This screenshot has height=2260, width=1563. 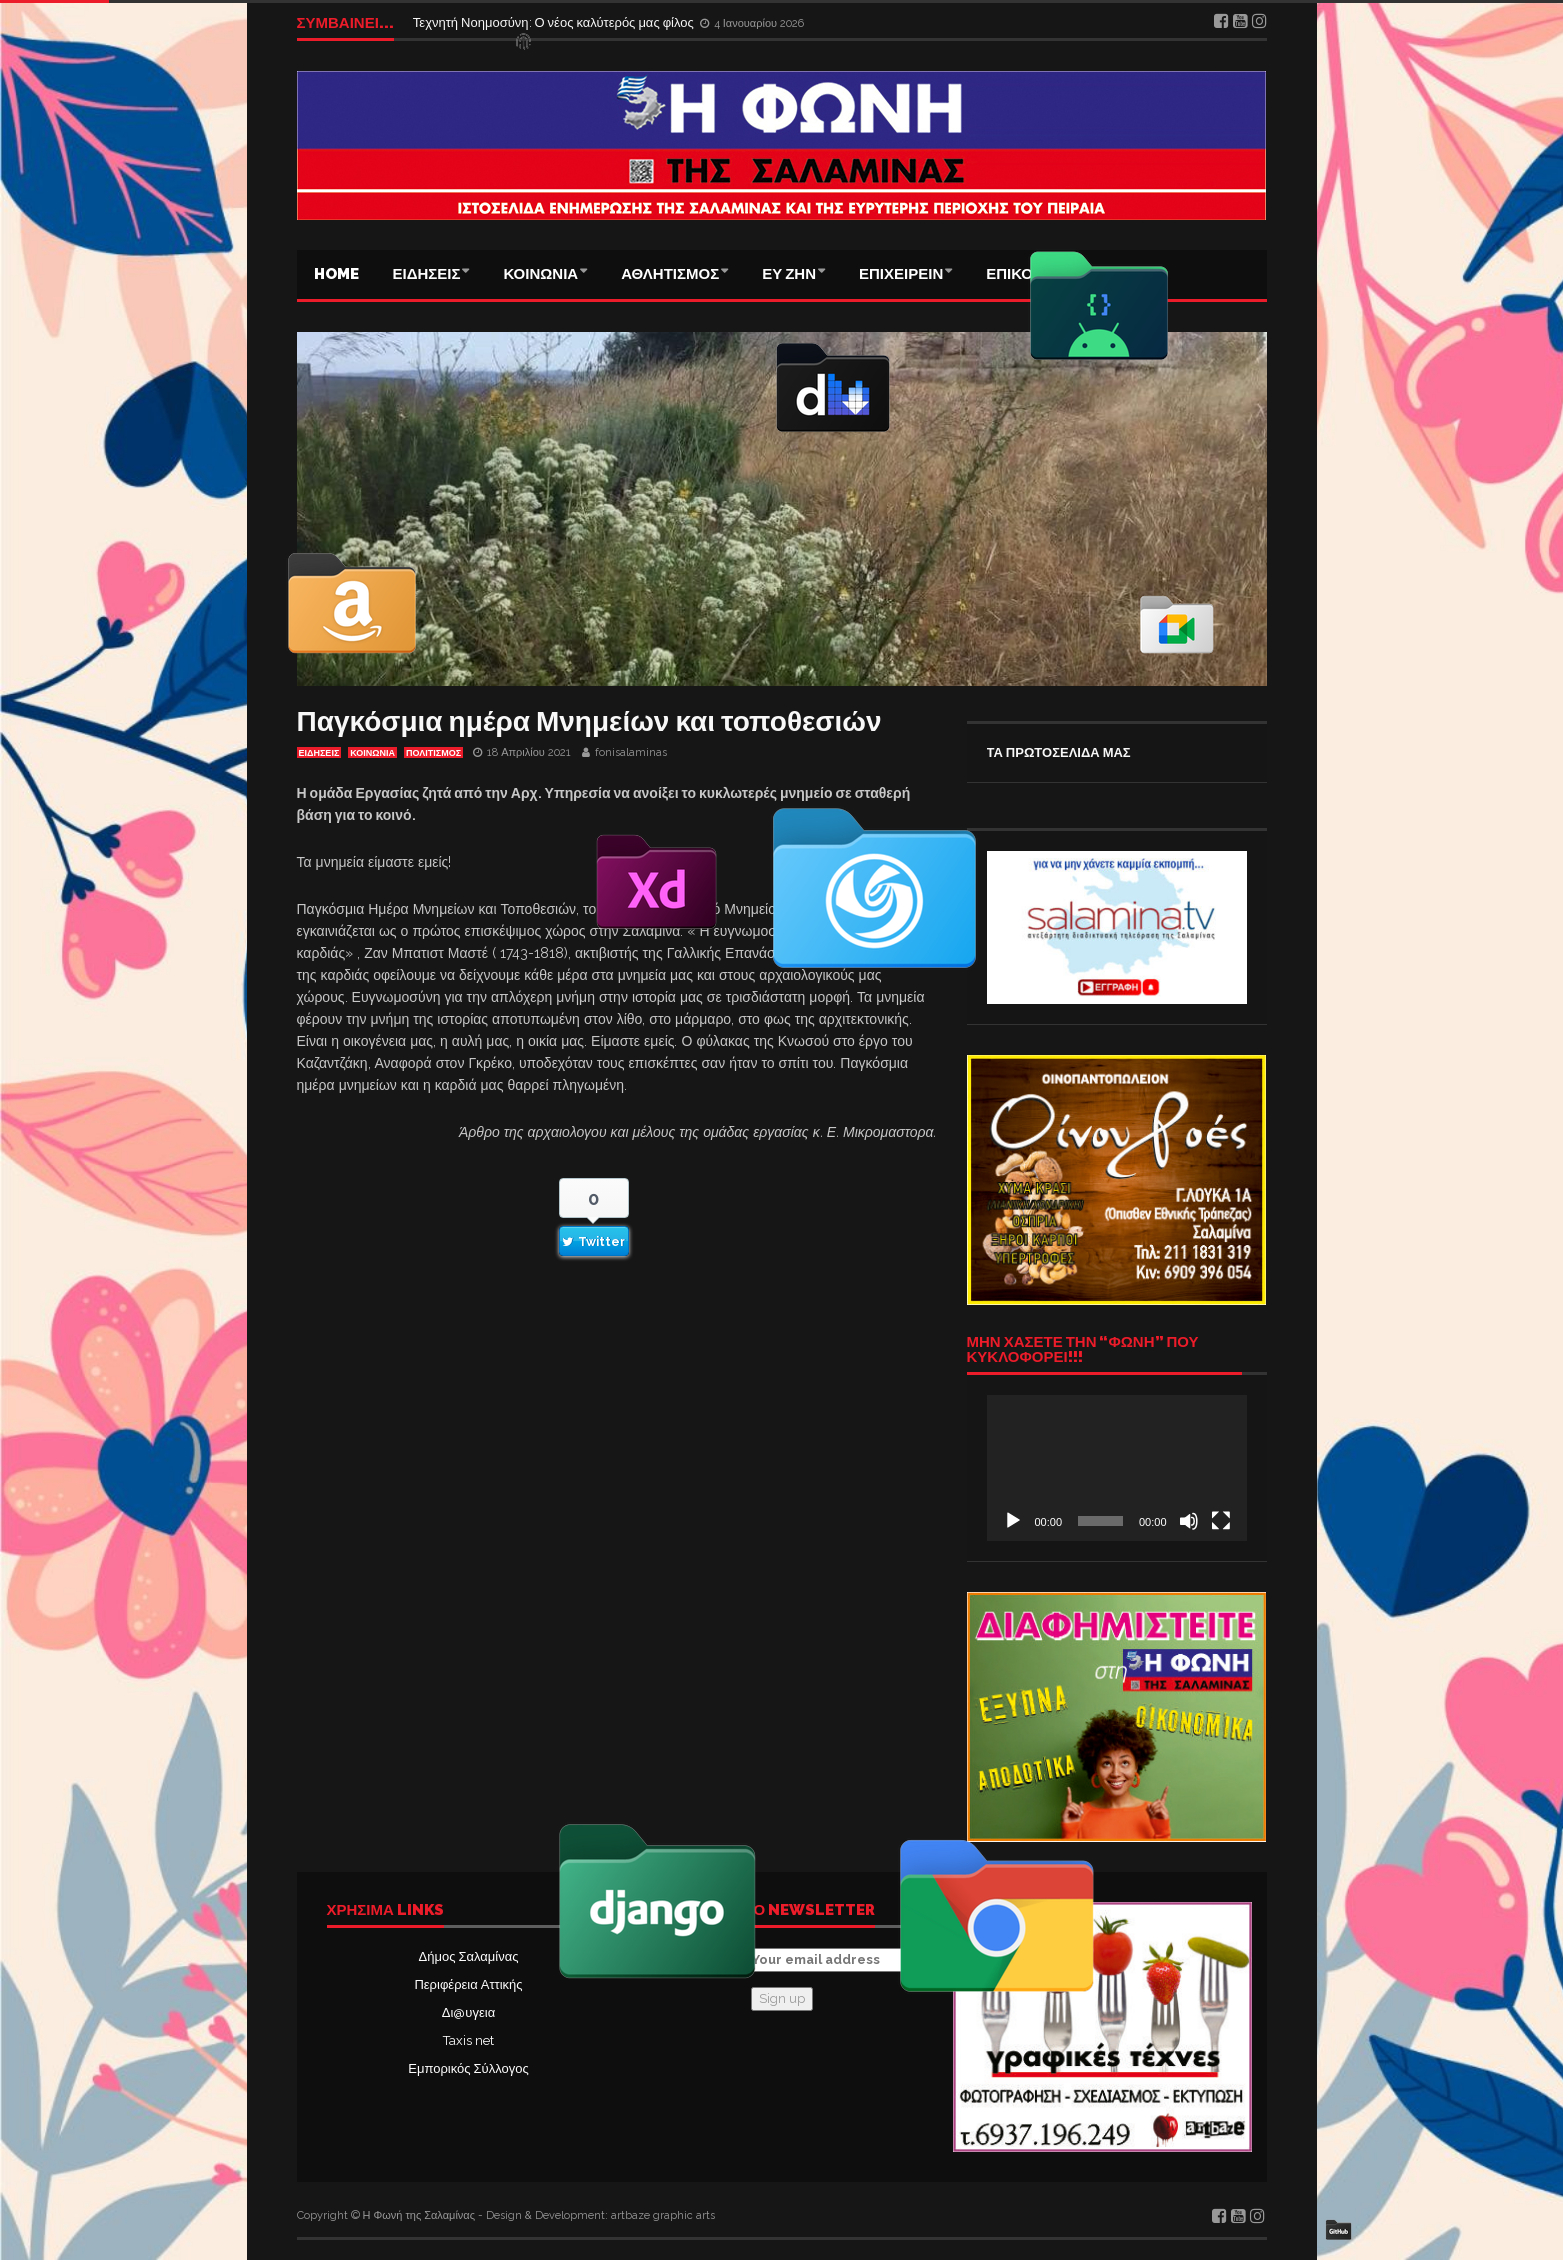 I want to click on open deemix music downloads folder, so click(x=832, y=390).